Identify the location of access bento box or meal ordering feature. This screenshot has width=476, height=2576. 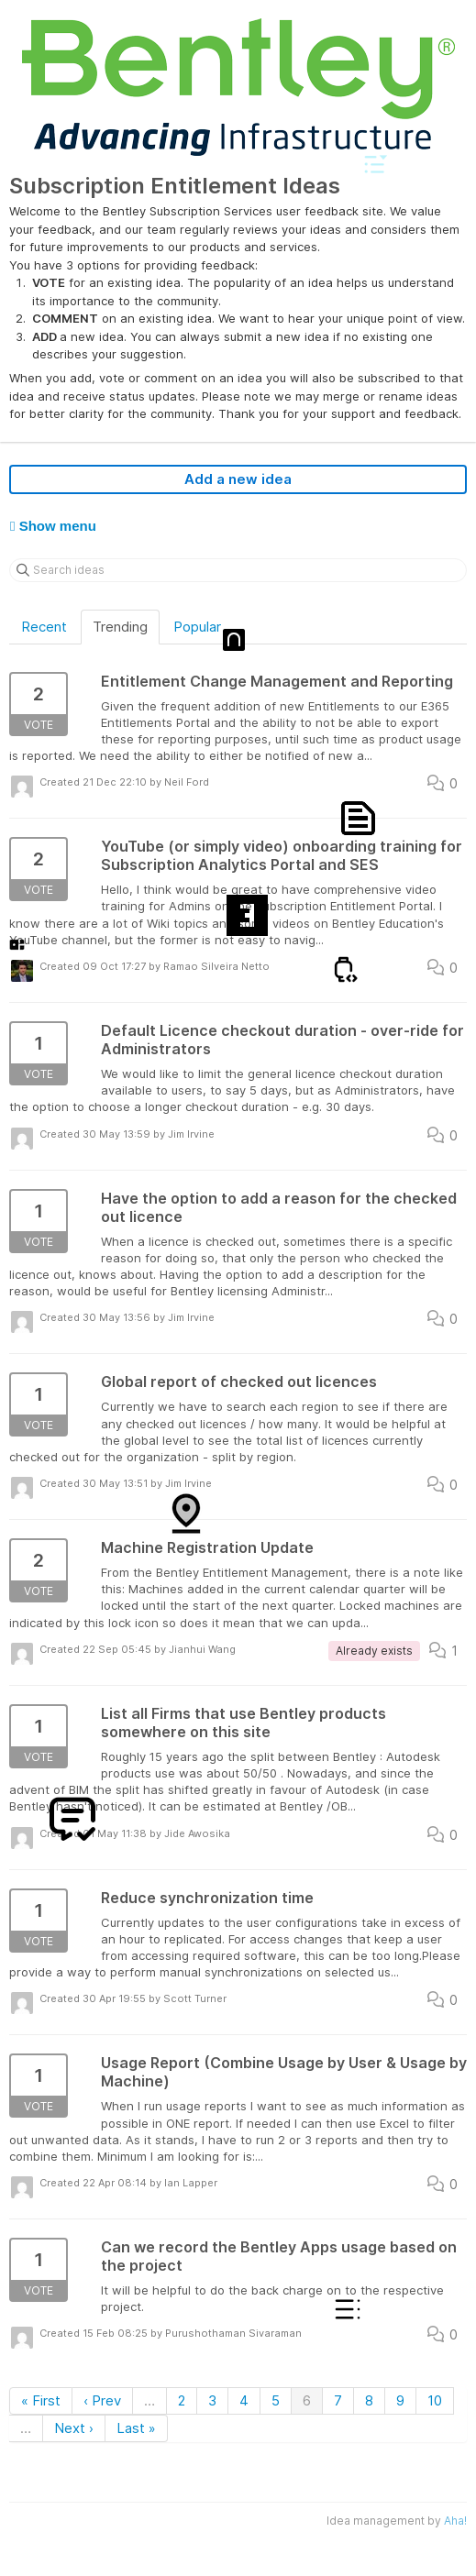
(17, 944).